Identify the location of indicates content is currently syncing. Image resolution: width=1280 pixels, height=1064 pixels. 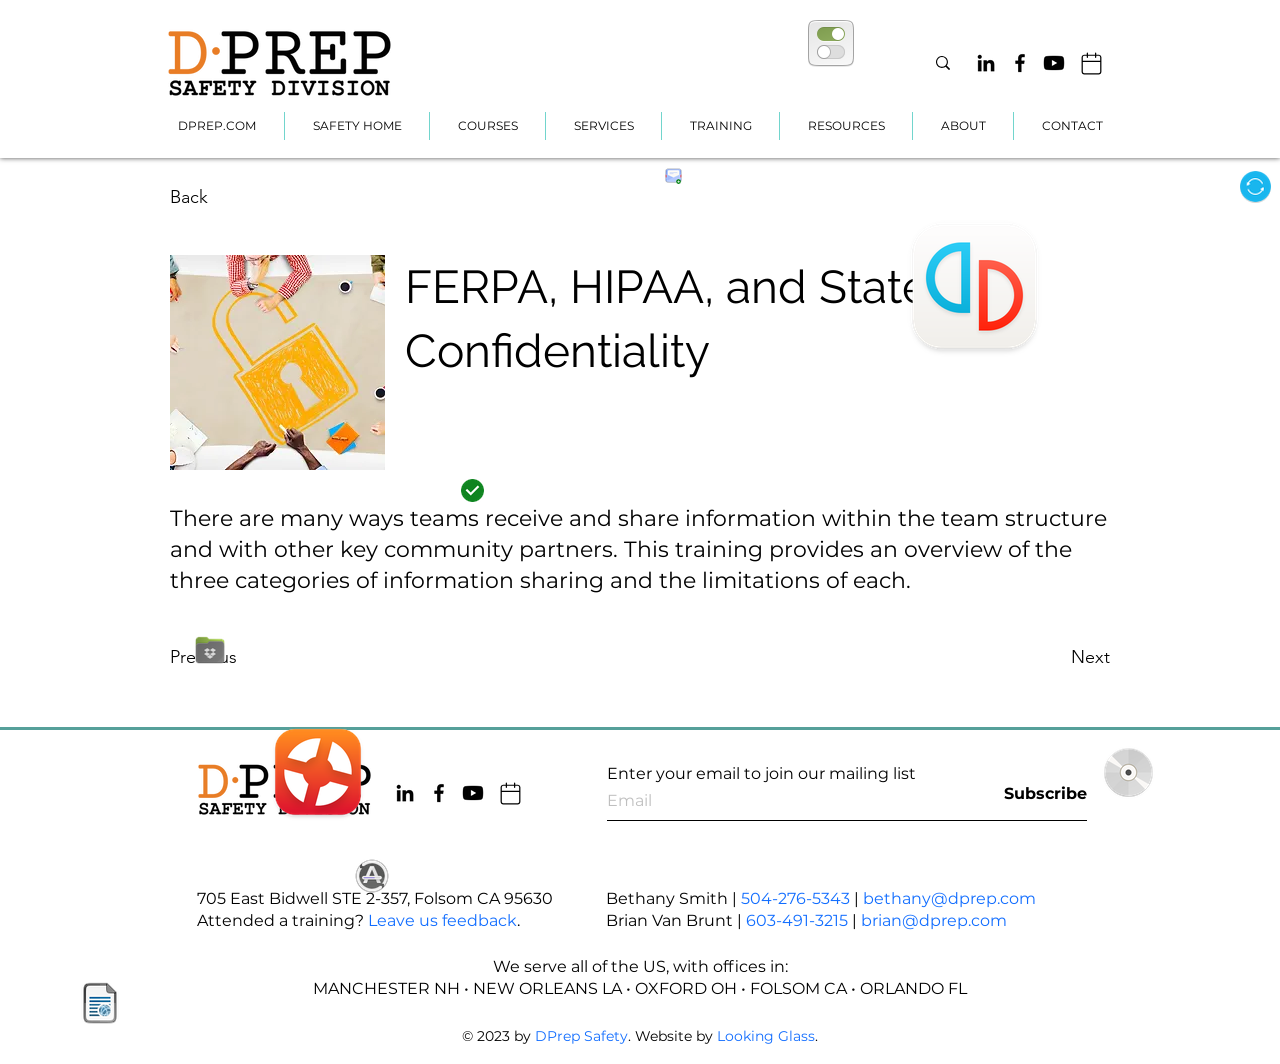
(1255, 186).